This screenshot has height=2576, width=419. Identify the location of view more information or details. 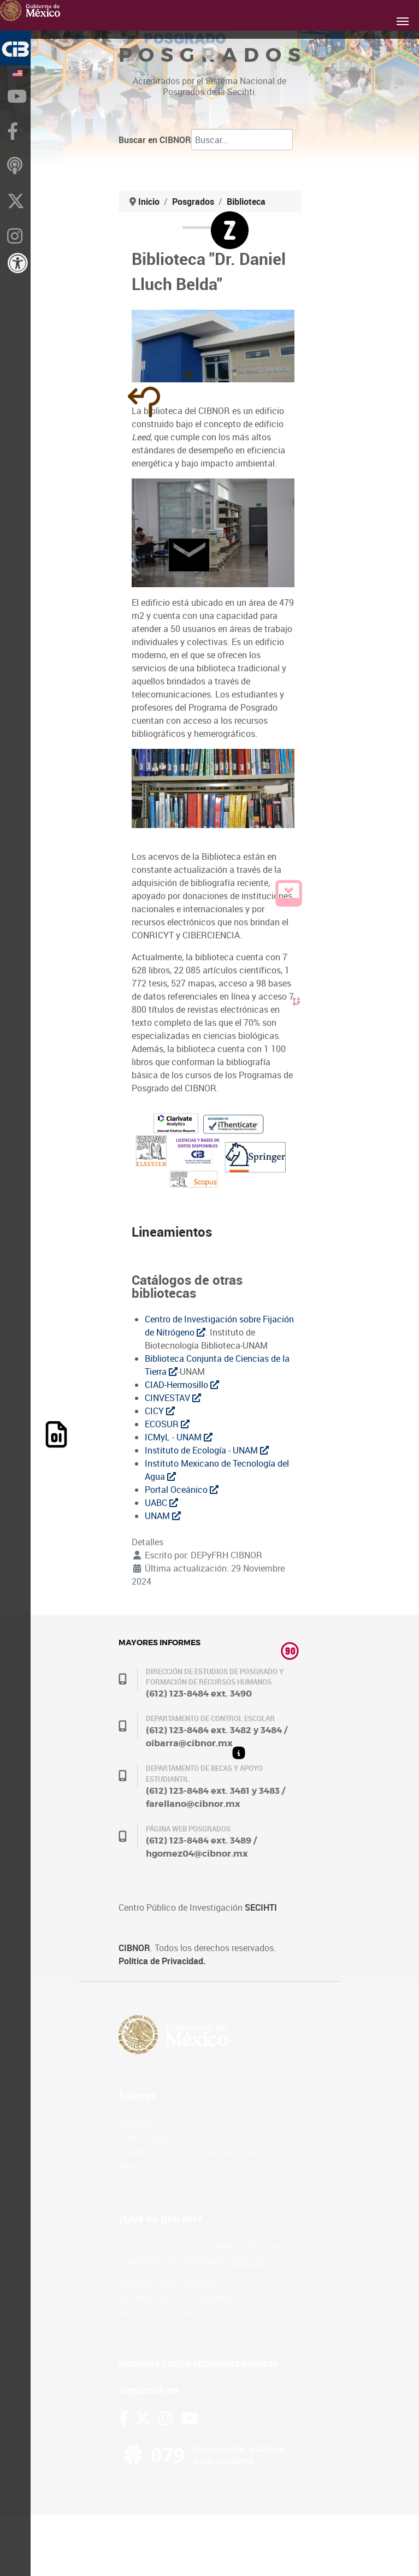
(239, 1753).